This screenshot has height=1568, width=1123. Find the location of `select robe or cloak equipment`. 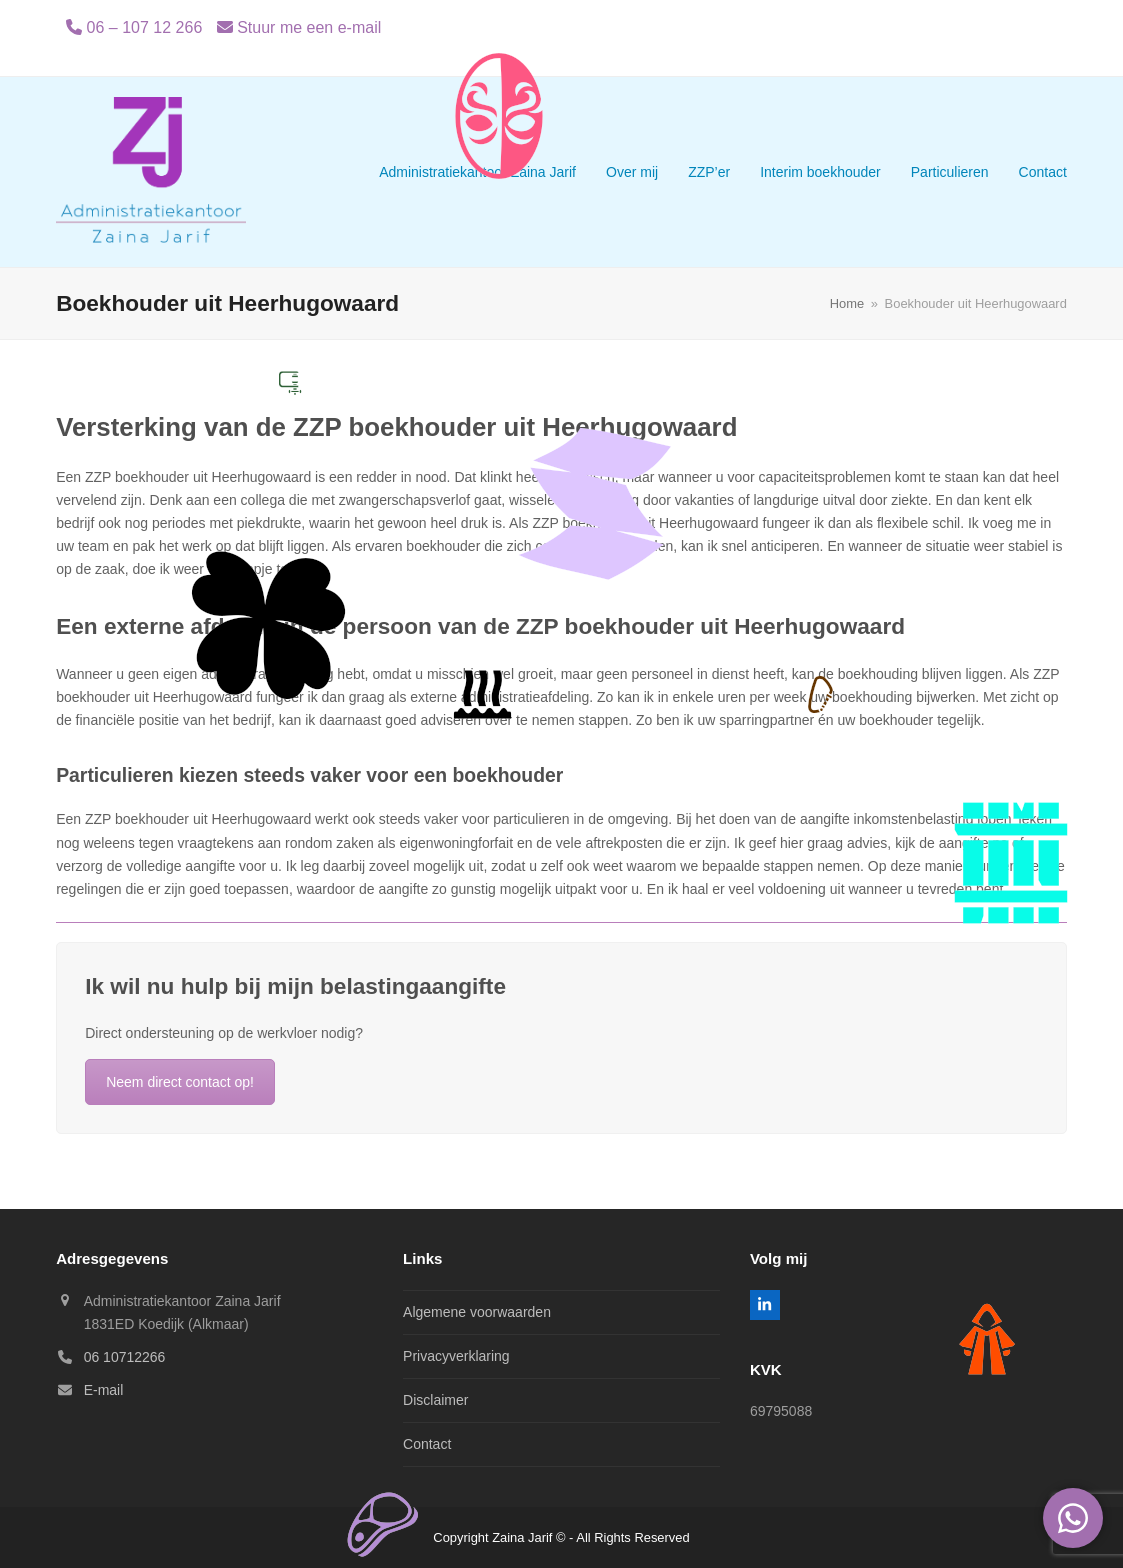

select robe or cloak equipment is located at coordinates (987, 1339).